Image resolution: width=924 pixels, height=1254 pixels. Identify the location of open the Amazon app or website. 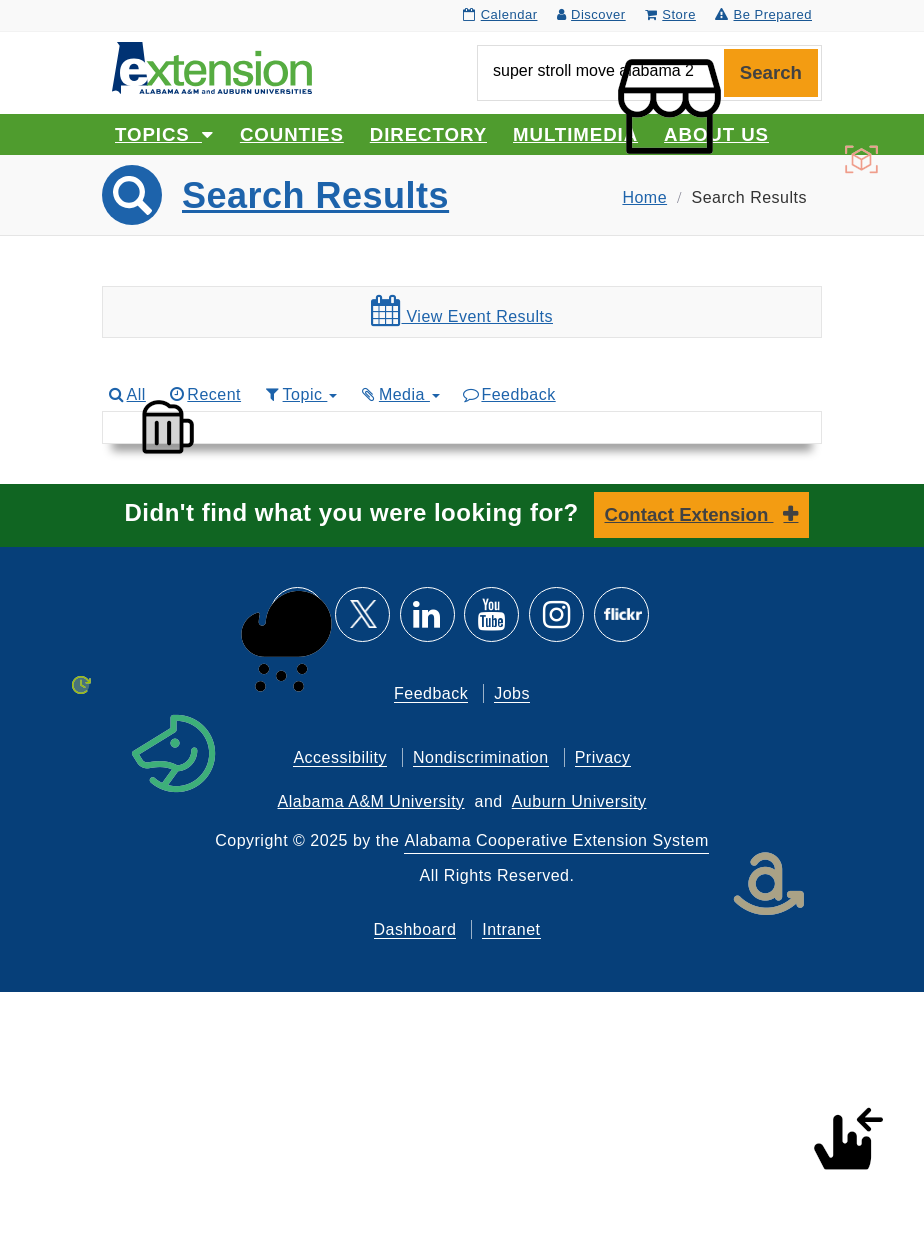
(766, 882).